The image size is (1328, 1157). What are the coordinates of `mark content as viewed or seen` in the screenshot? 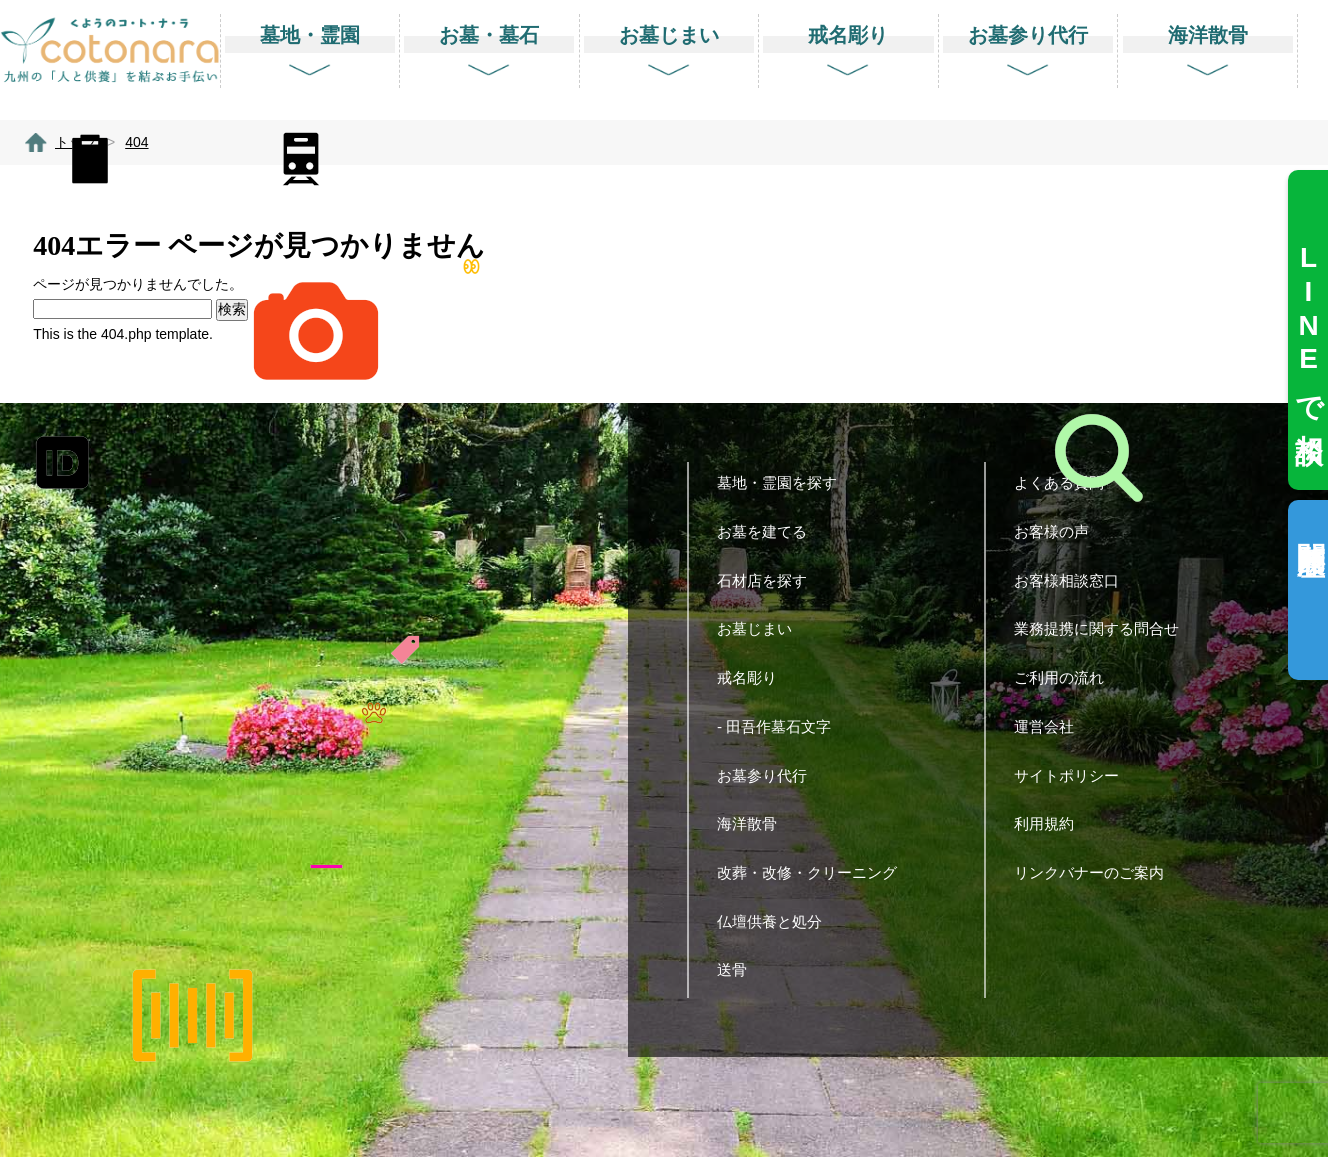 It's located at (471, 266).